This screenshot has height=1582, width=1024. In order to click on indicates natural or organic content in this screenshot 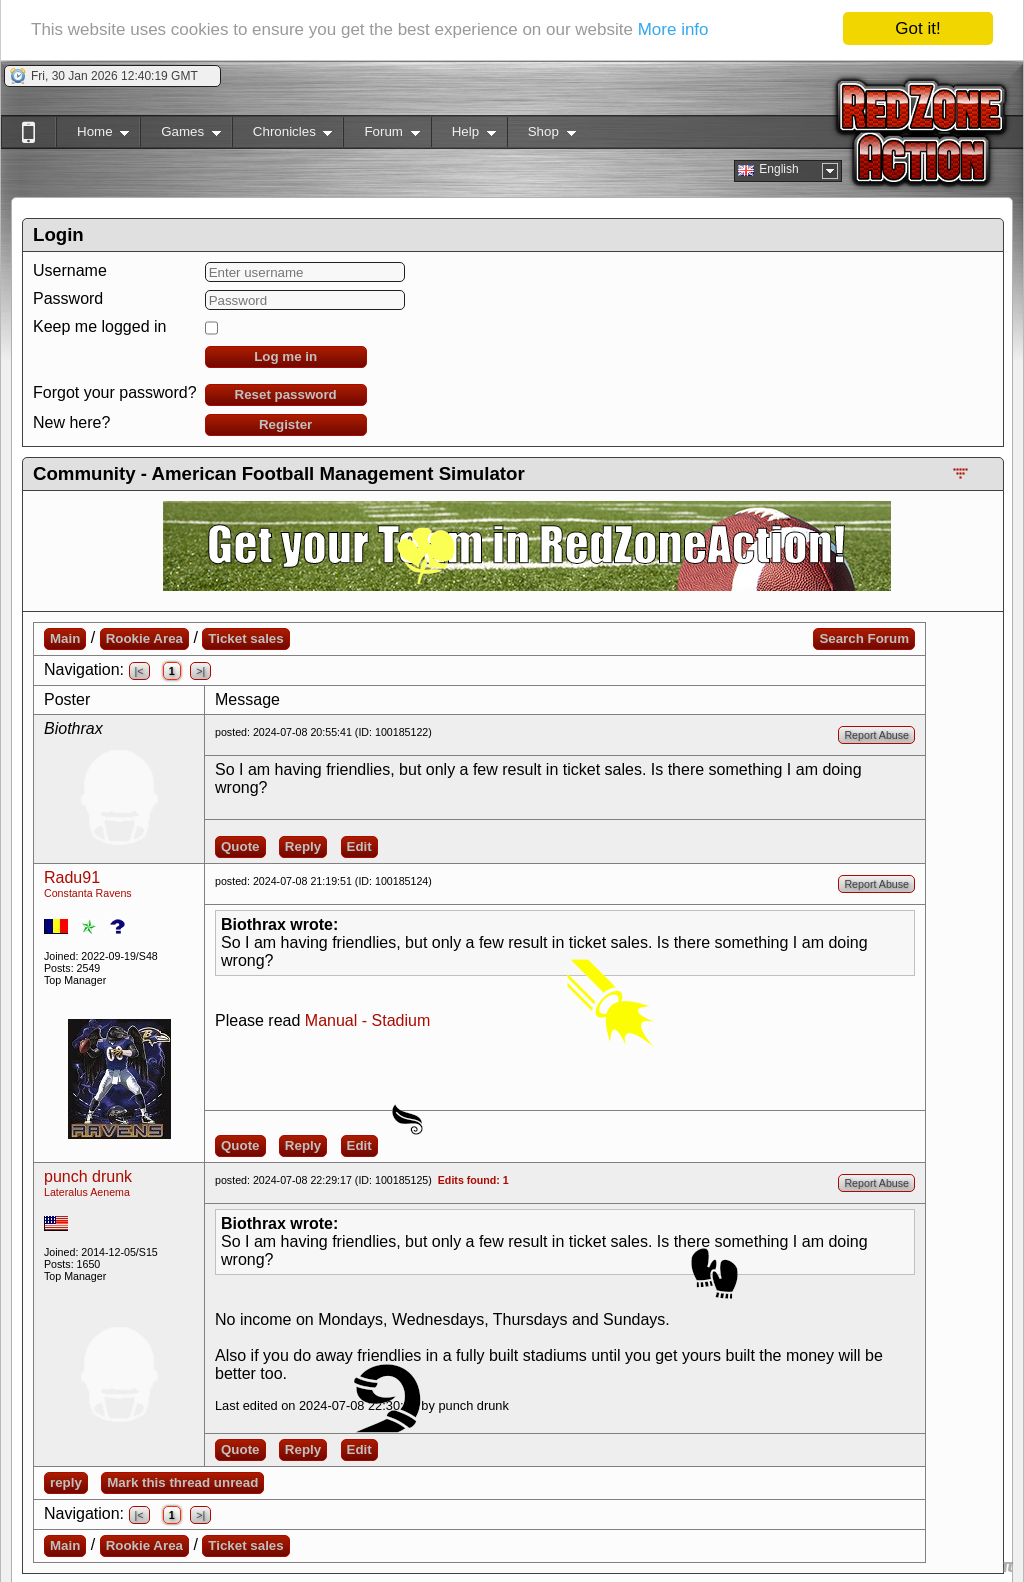, I will do `click(407, 1119)`.